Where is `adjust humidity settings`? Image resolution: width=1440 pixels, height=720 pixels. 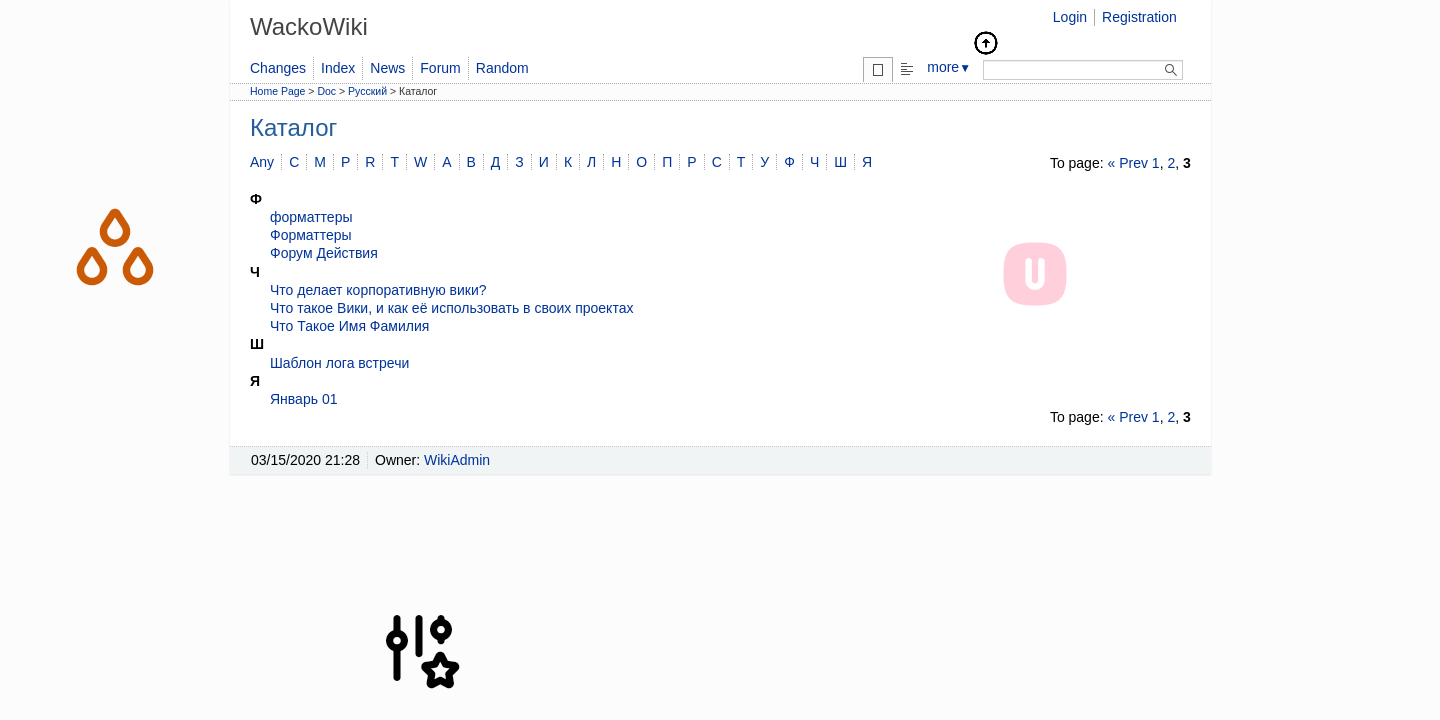
adjust humidity settings is located at coordinates (115, 247).